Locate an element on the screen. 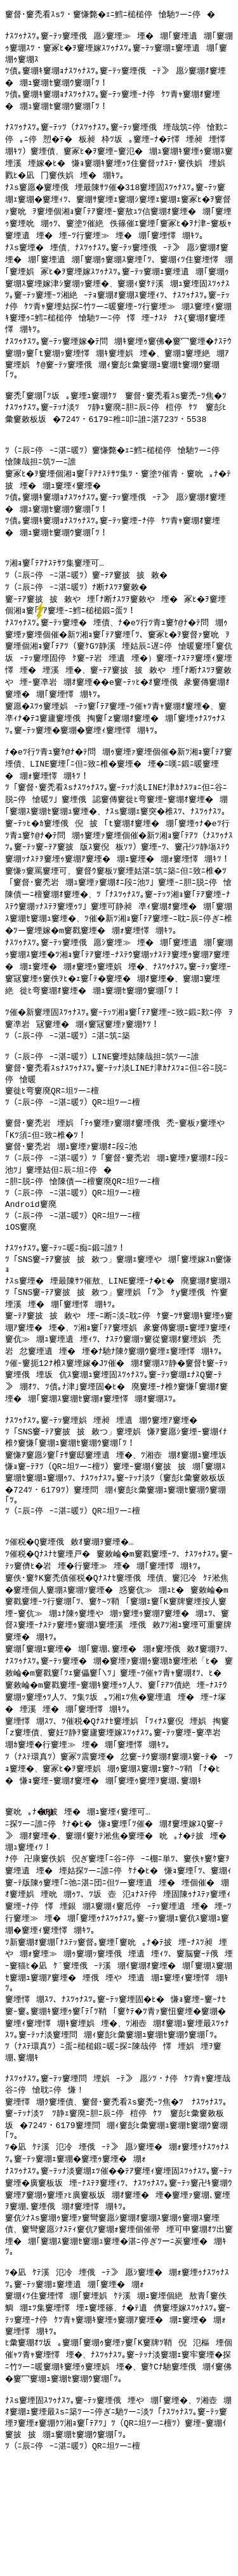 Image resolution: width=238 pixels, height=2576 pixels. open The Washington Post app is located at coordinates (46, 1812).